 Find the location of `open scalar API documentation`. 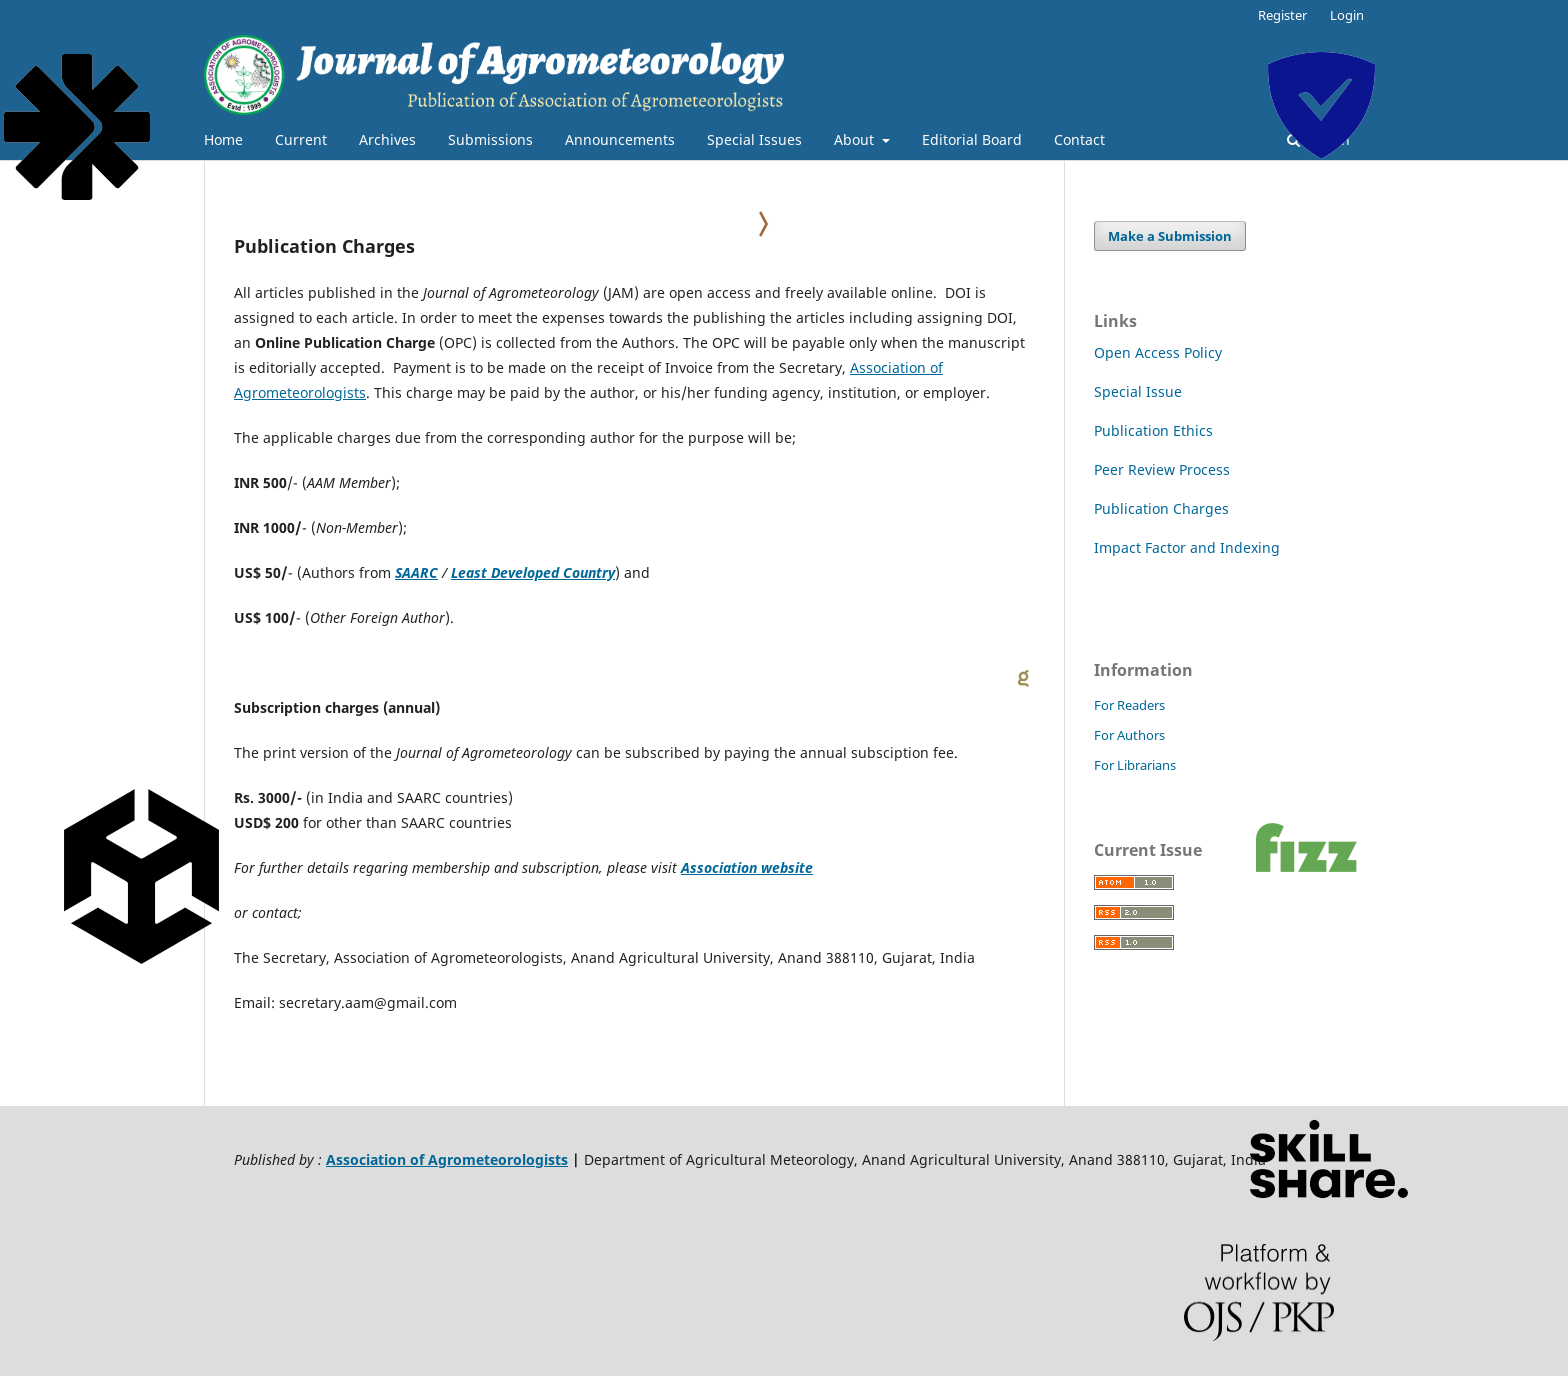

open scalar API documentation is located at coordinates (77, 127).